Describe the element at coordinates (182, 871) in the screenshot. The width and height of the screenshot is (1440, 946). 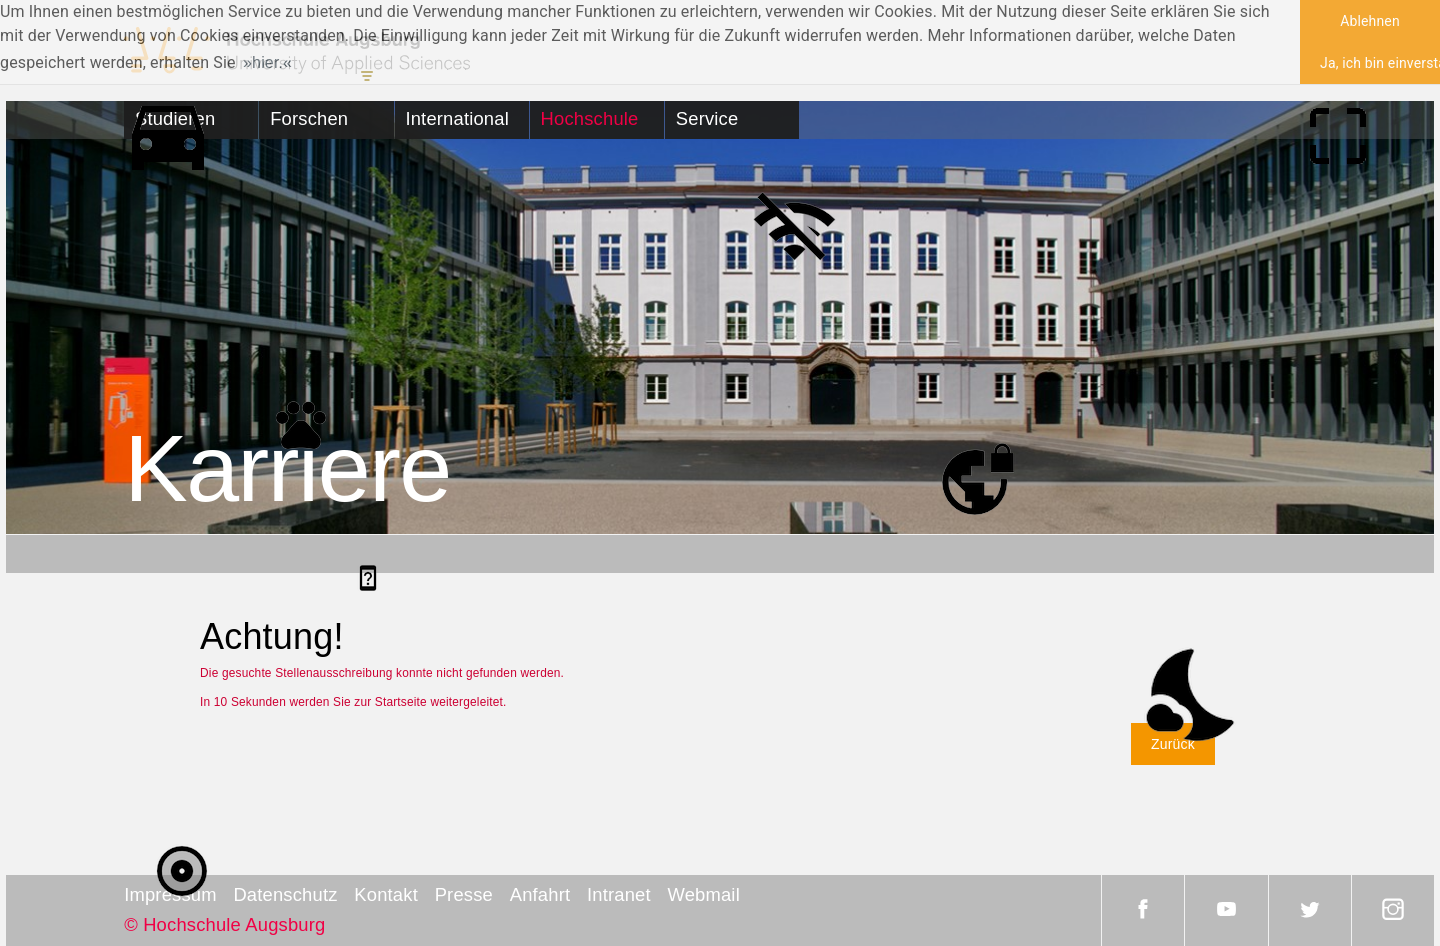
I see `browse music albums` at that location.